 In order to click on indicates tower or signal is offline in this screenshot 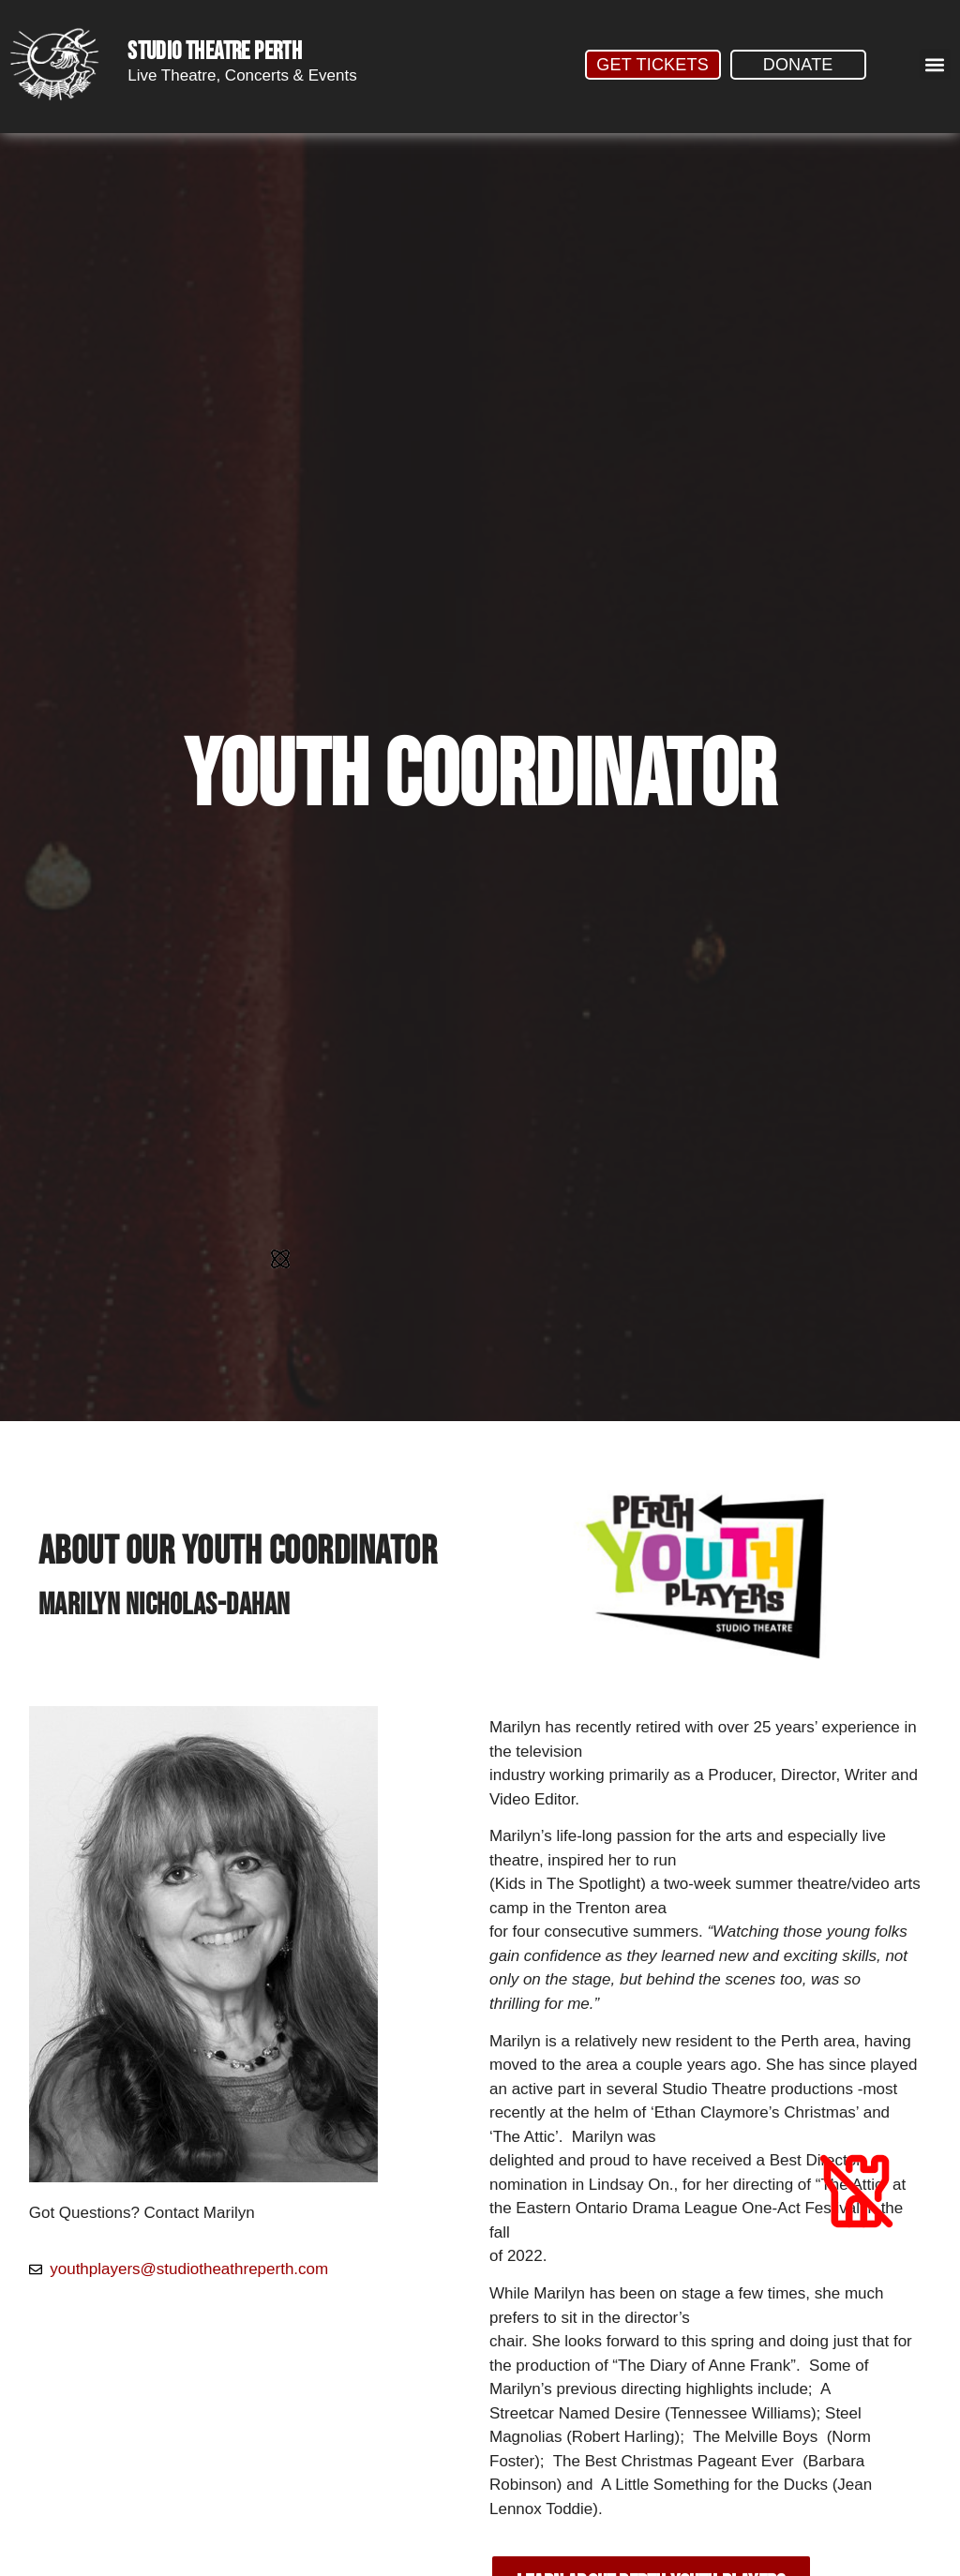, I will do `click(856, 2191)`.